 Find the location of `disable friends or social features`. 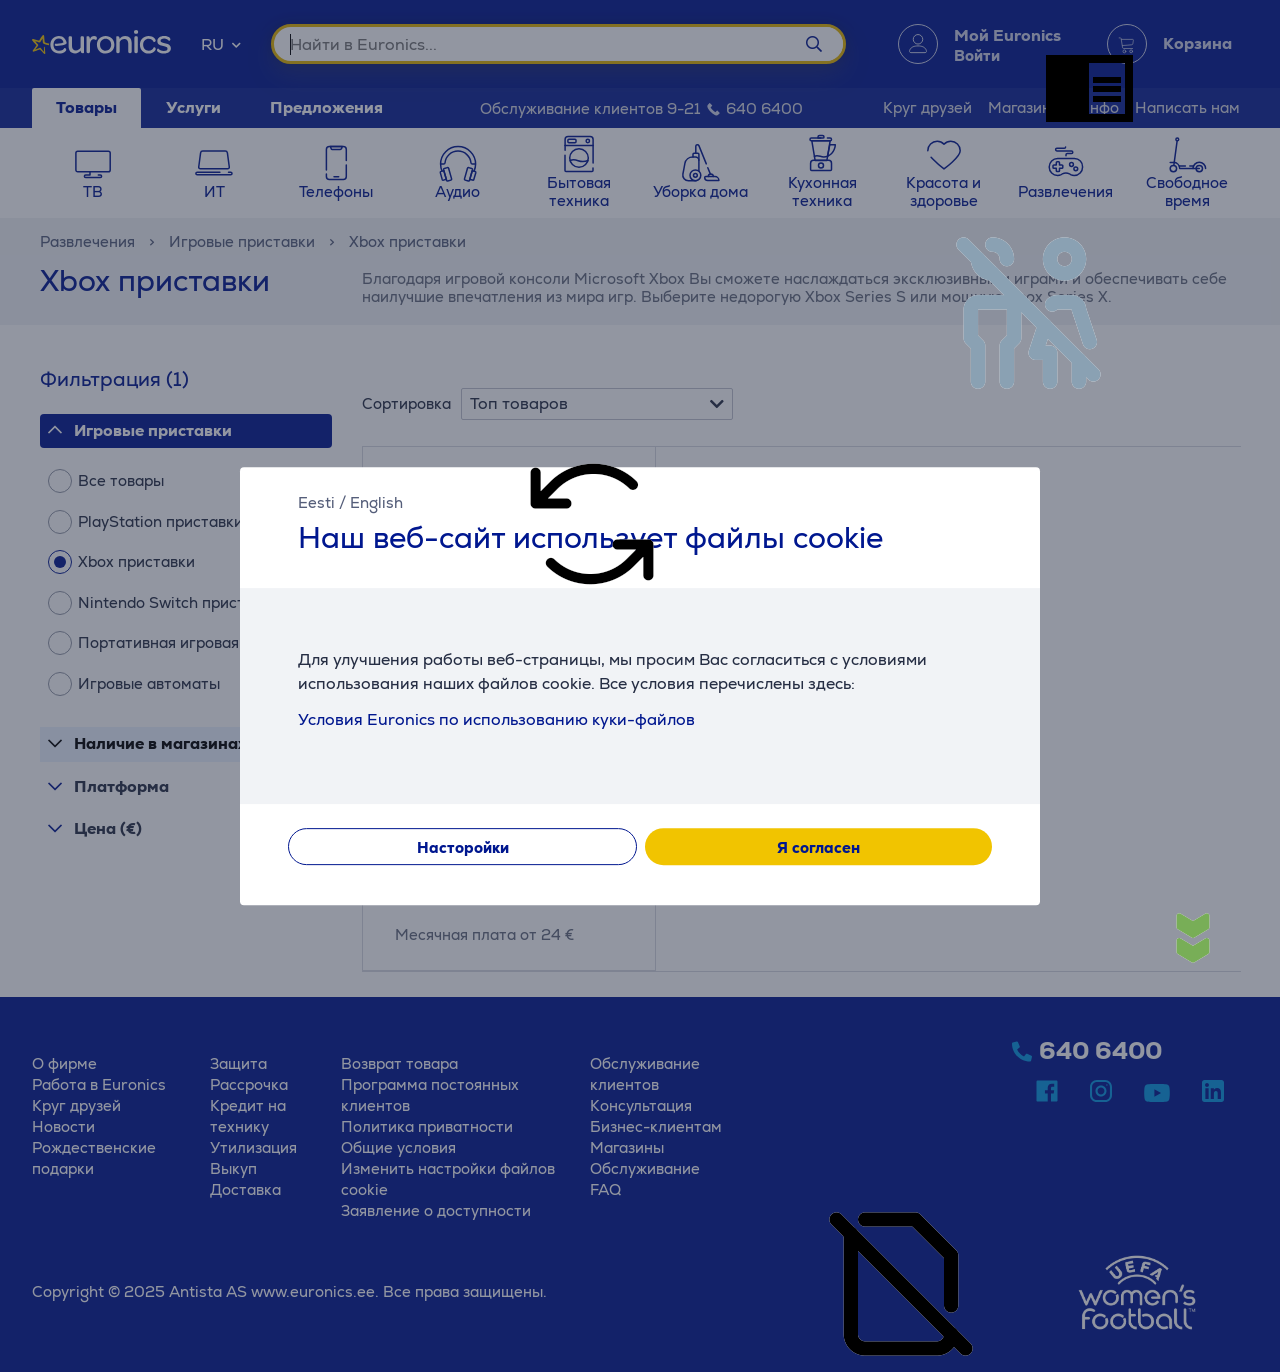

disable friends or social features is located at coordinates (1028, 309).